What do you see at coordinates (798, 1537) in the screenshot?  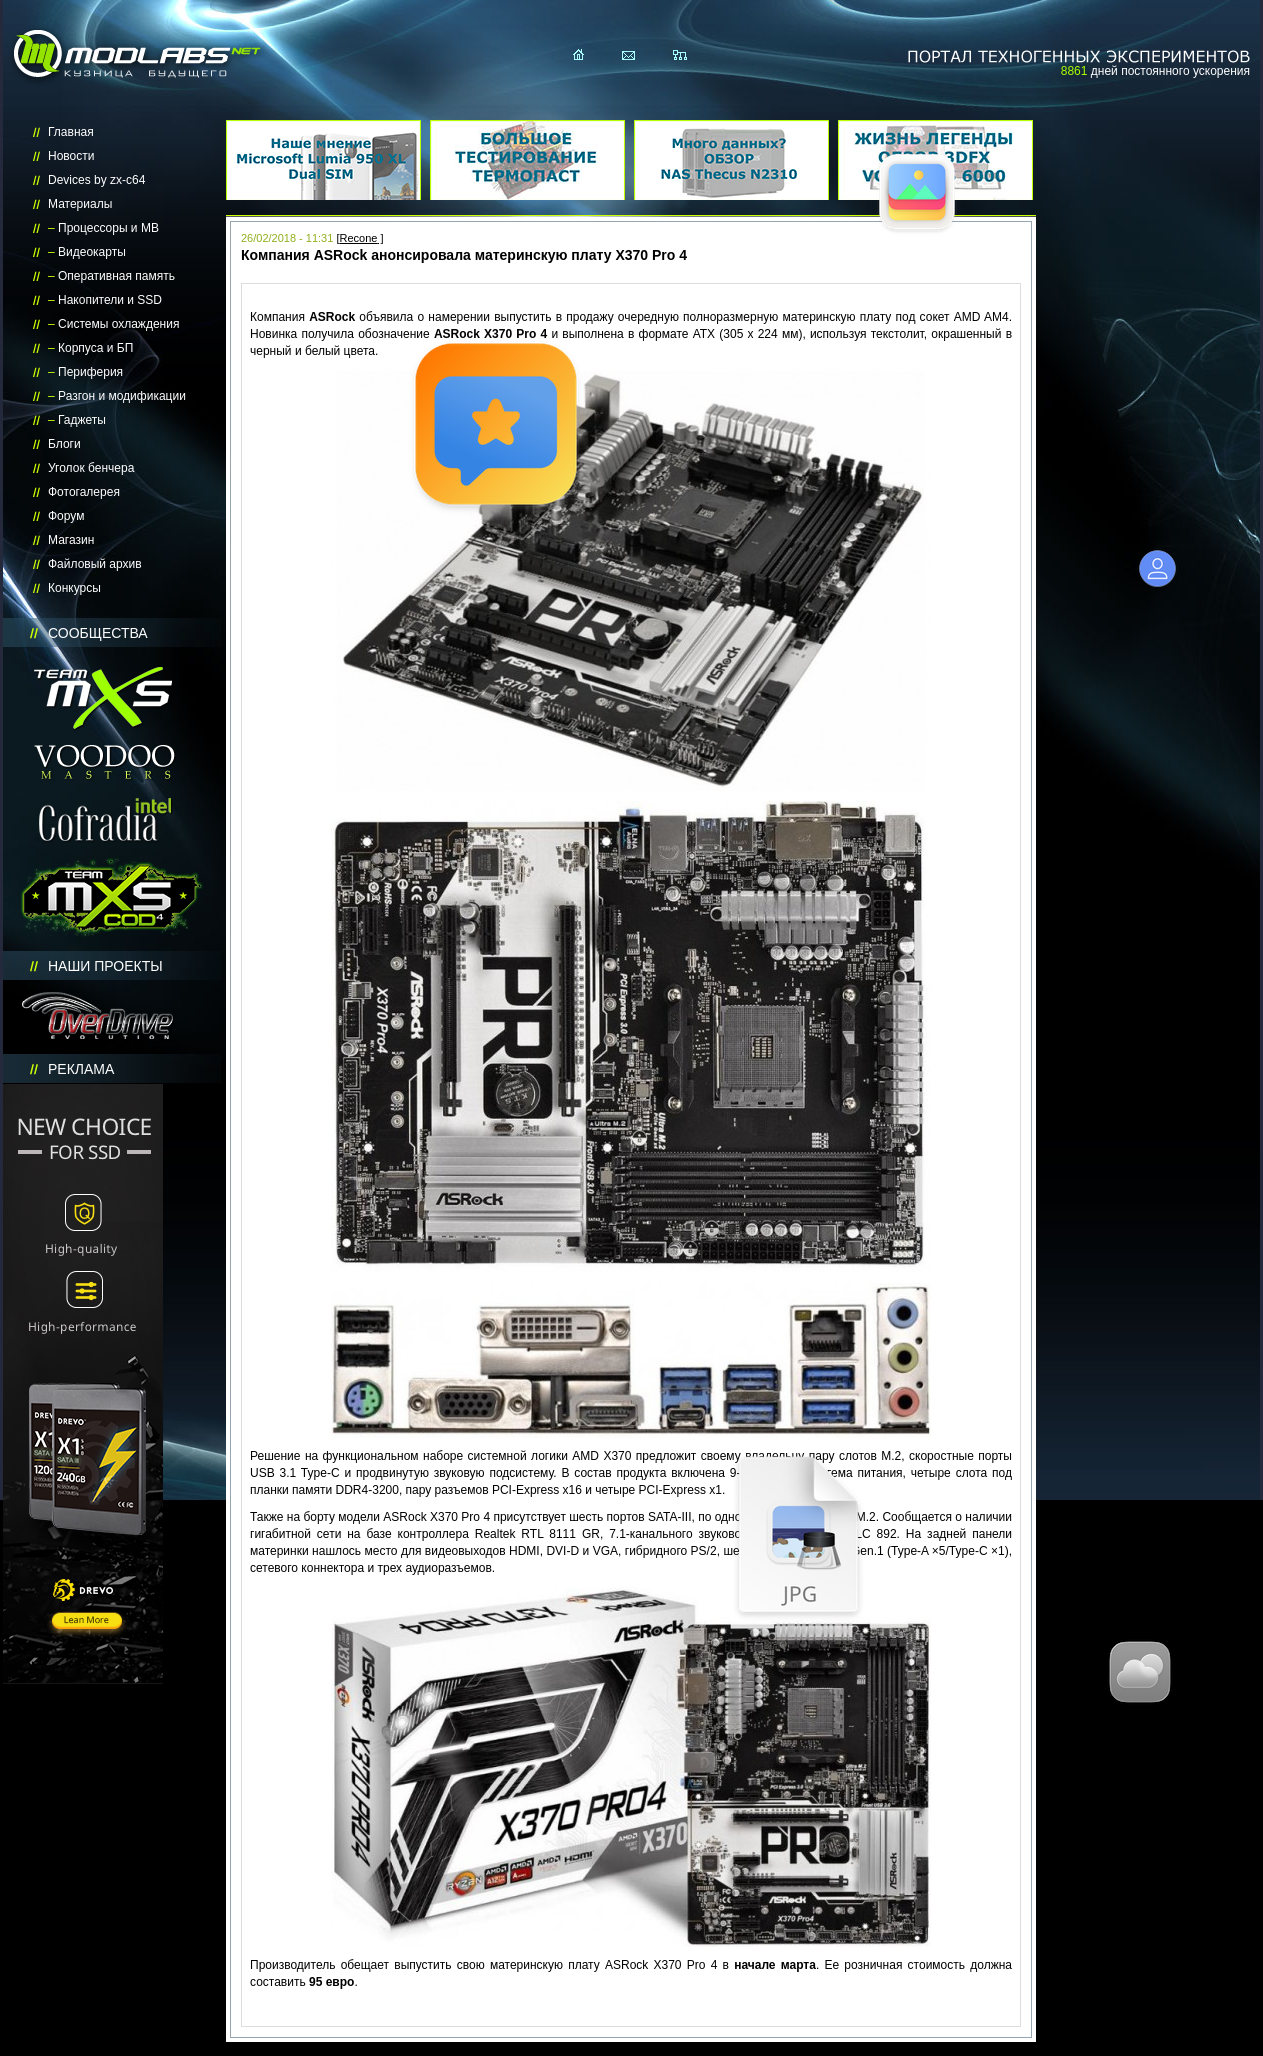 I see `a jpg image file` at bounding box center [798, 1537].